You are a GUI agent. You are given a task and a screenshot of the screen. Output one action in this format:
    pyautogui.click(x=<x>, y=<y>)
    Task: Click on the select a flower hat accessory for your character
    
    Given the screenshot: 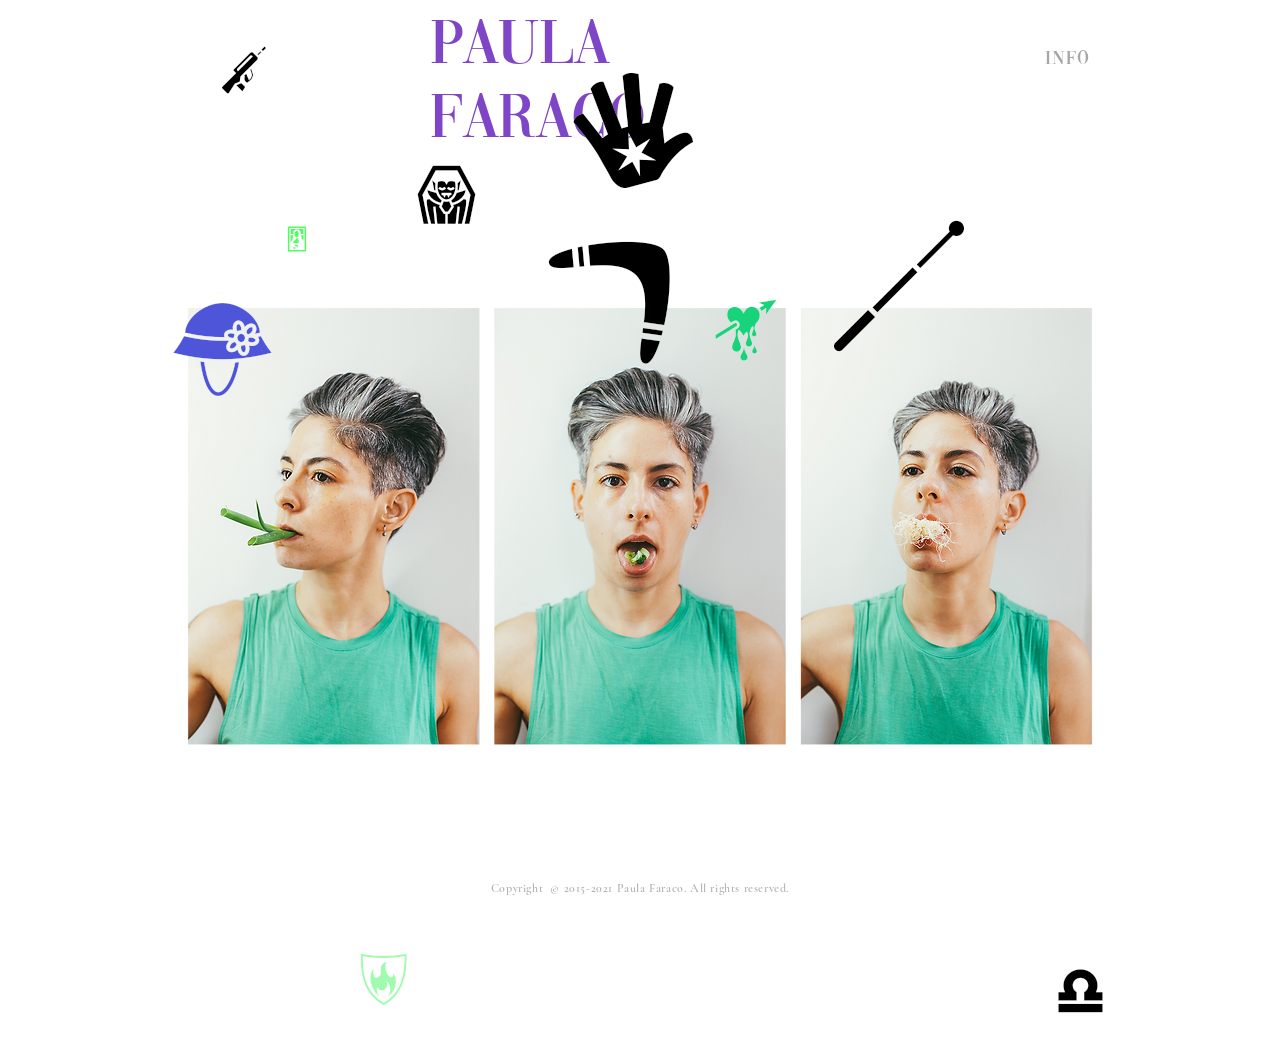 What is the action you would take?
    pyautogui.click(x=222, y=349)
    